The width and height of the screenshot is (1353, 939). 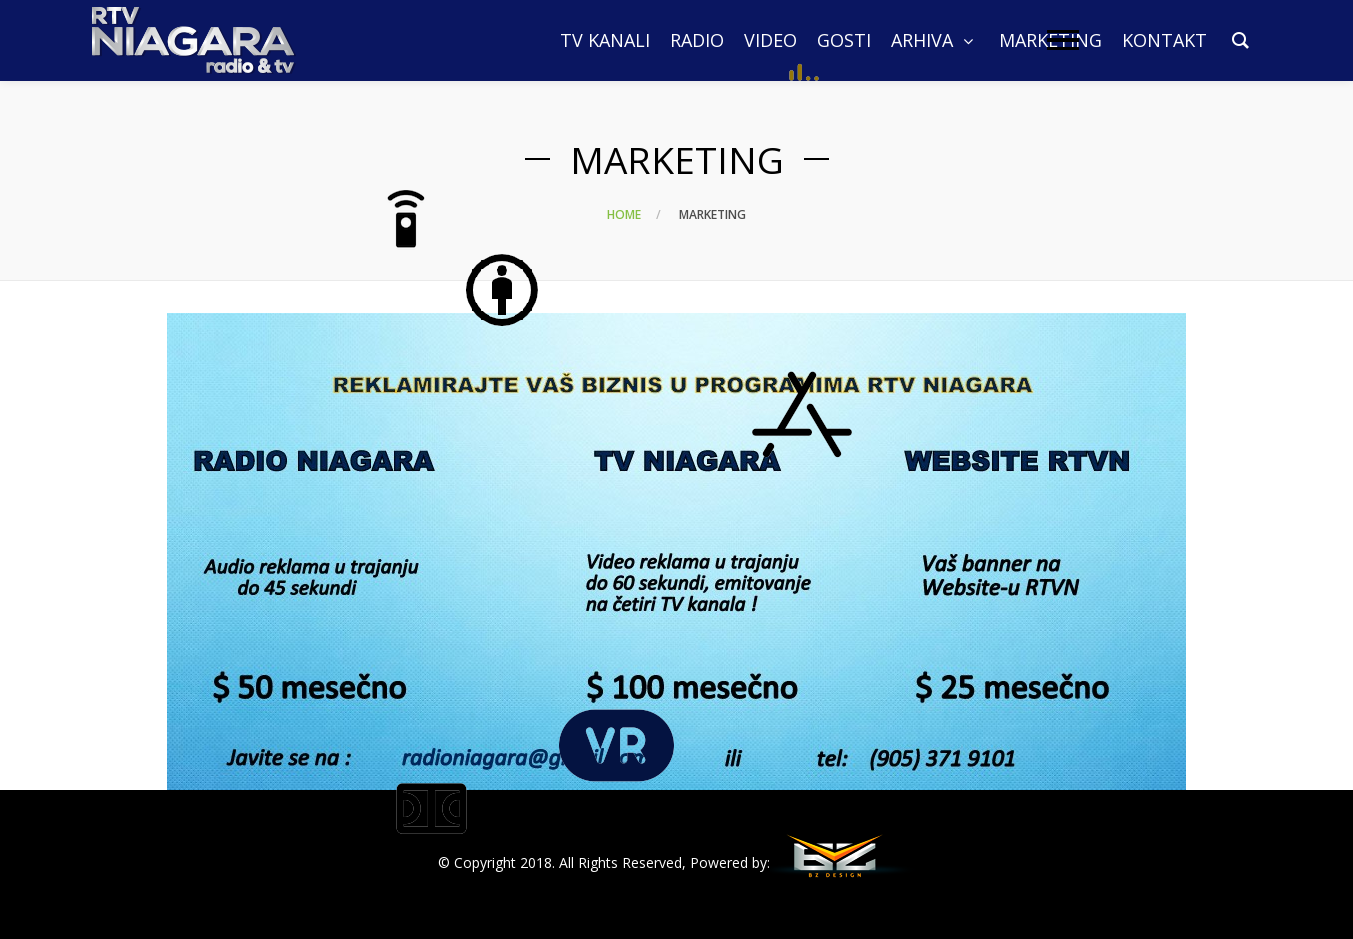 What do you see at coordinates (502, 290) in the screenshot?
I see `view attribution or credits information` at bounding box center [502, 290].